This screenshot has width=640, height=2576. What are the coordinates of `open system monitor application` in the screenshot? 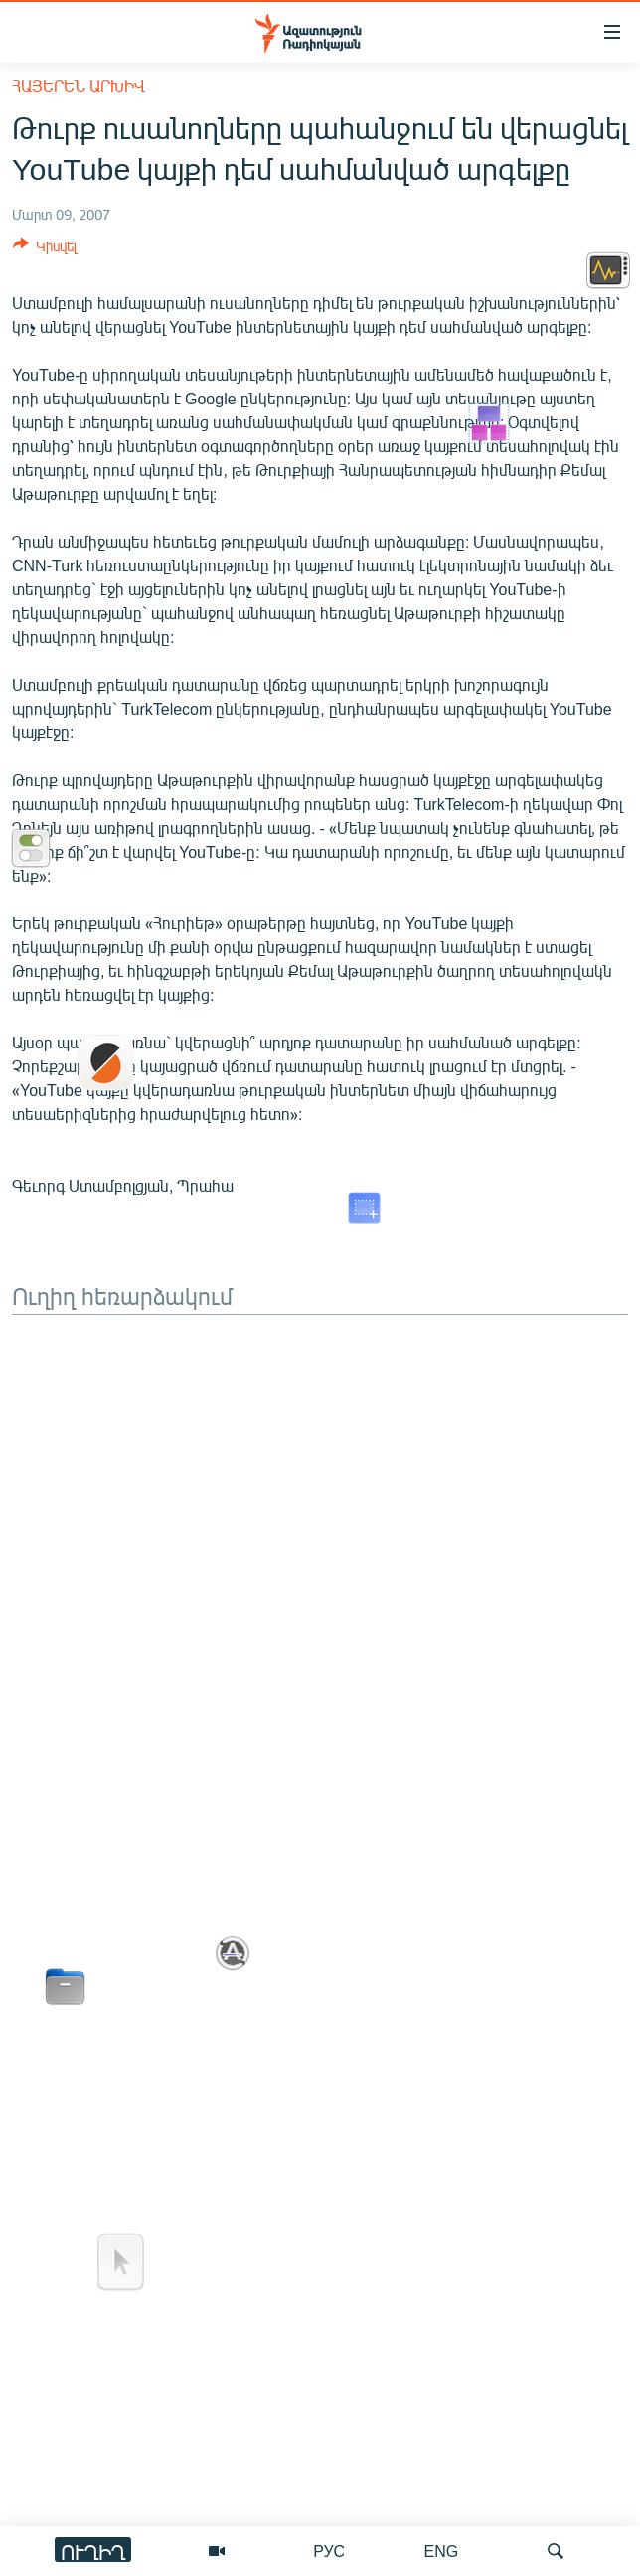 It's located at (608, 270).